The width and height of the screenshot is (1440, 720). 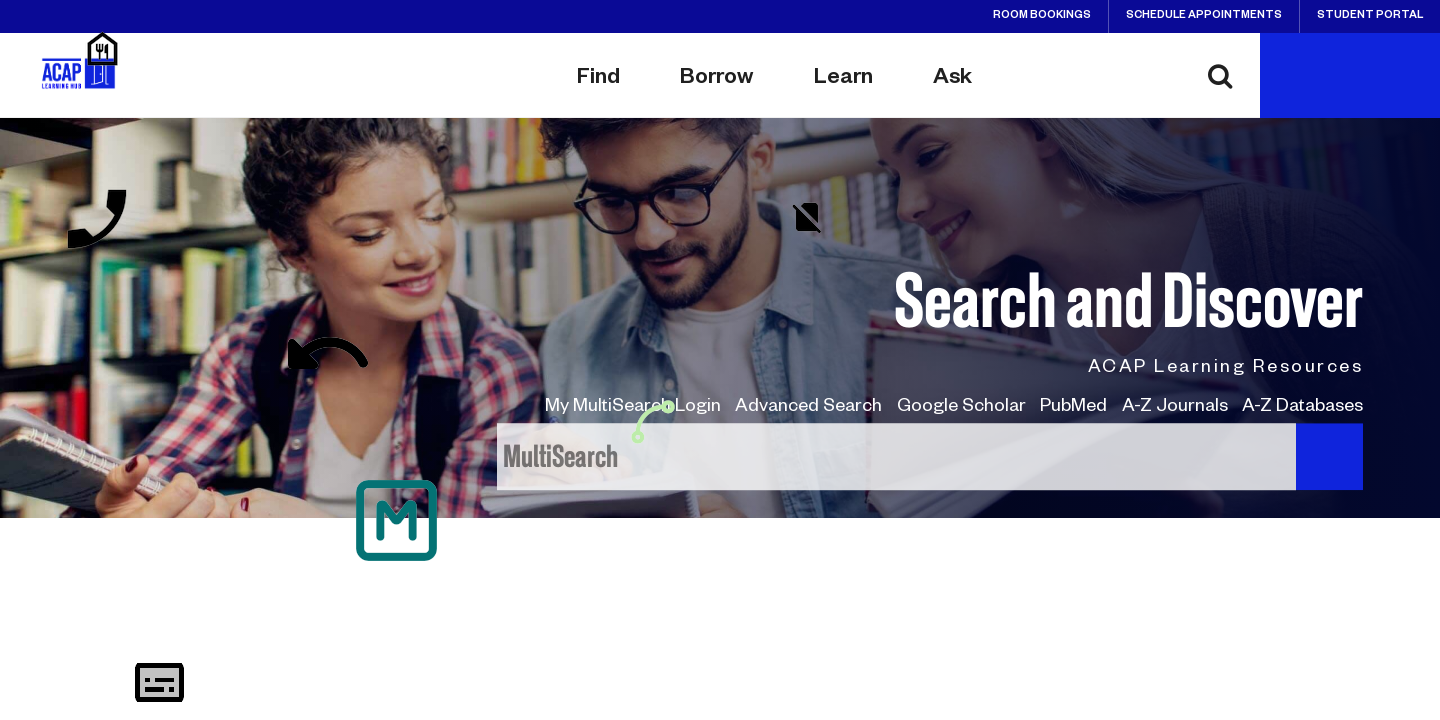 What do you see at coordinates (807, 217) in the screenshot?
I see `no sim card detected` at bounding box center [807, 217].